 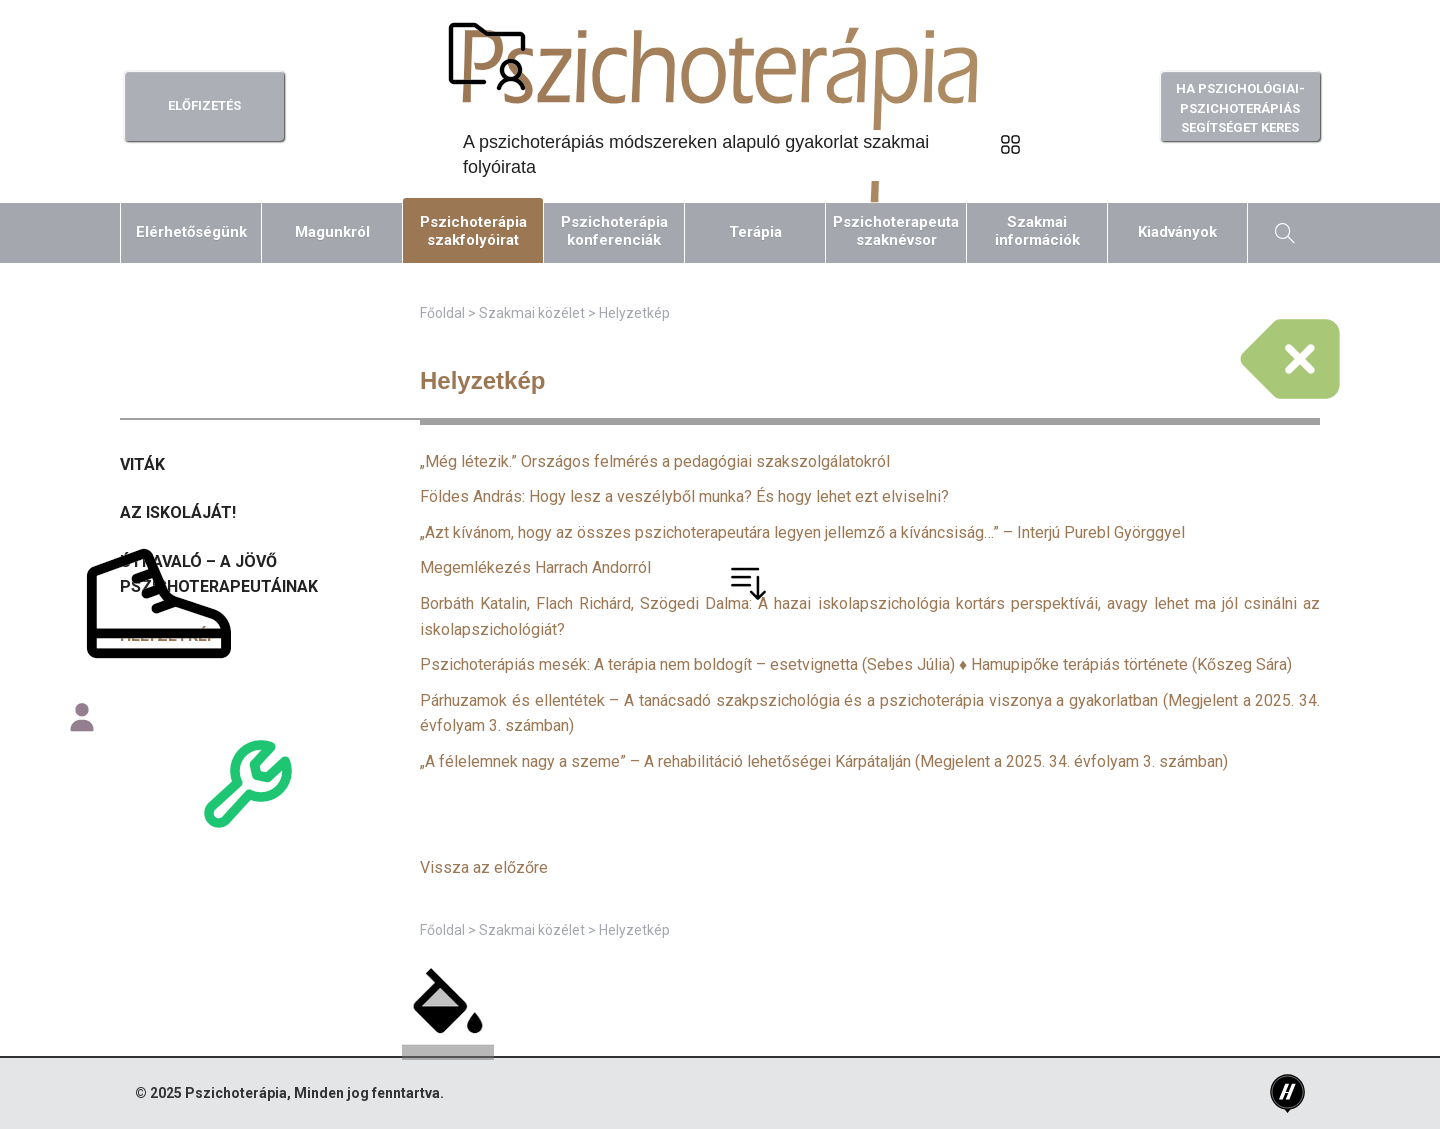 What do you see at coordinates (748, 582) in the screenshot?
I see `sort list in descending order` at bounding box center [748, 582].